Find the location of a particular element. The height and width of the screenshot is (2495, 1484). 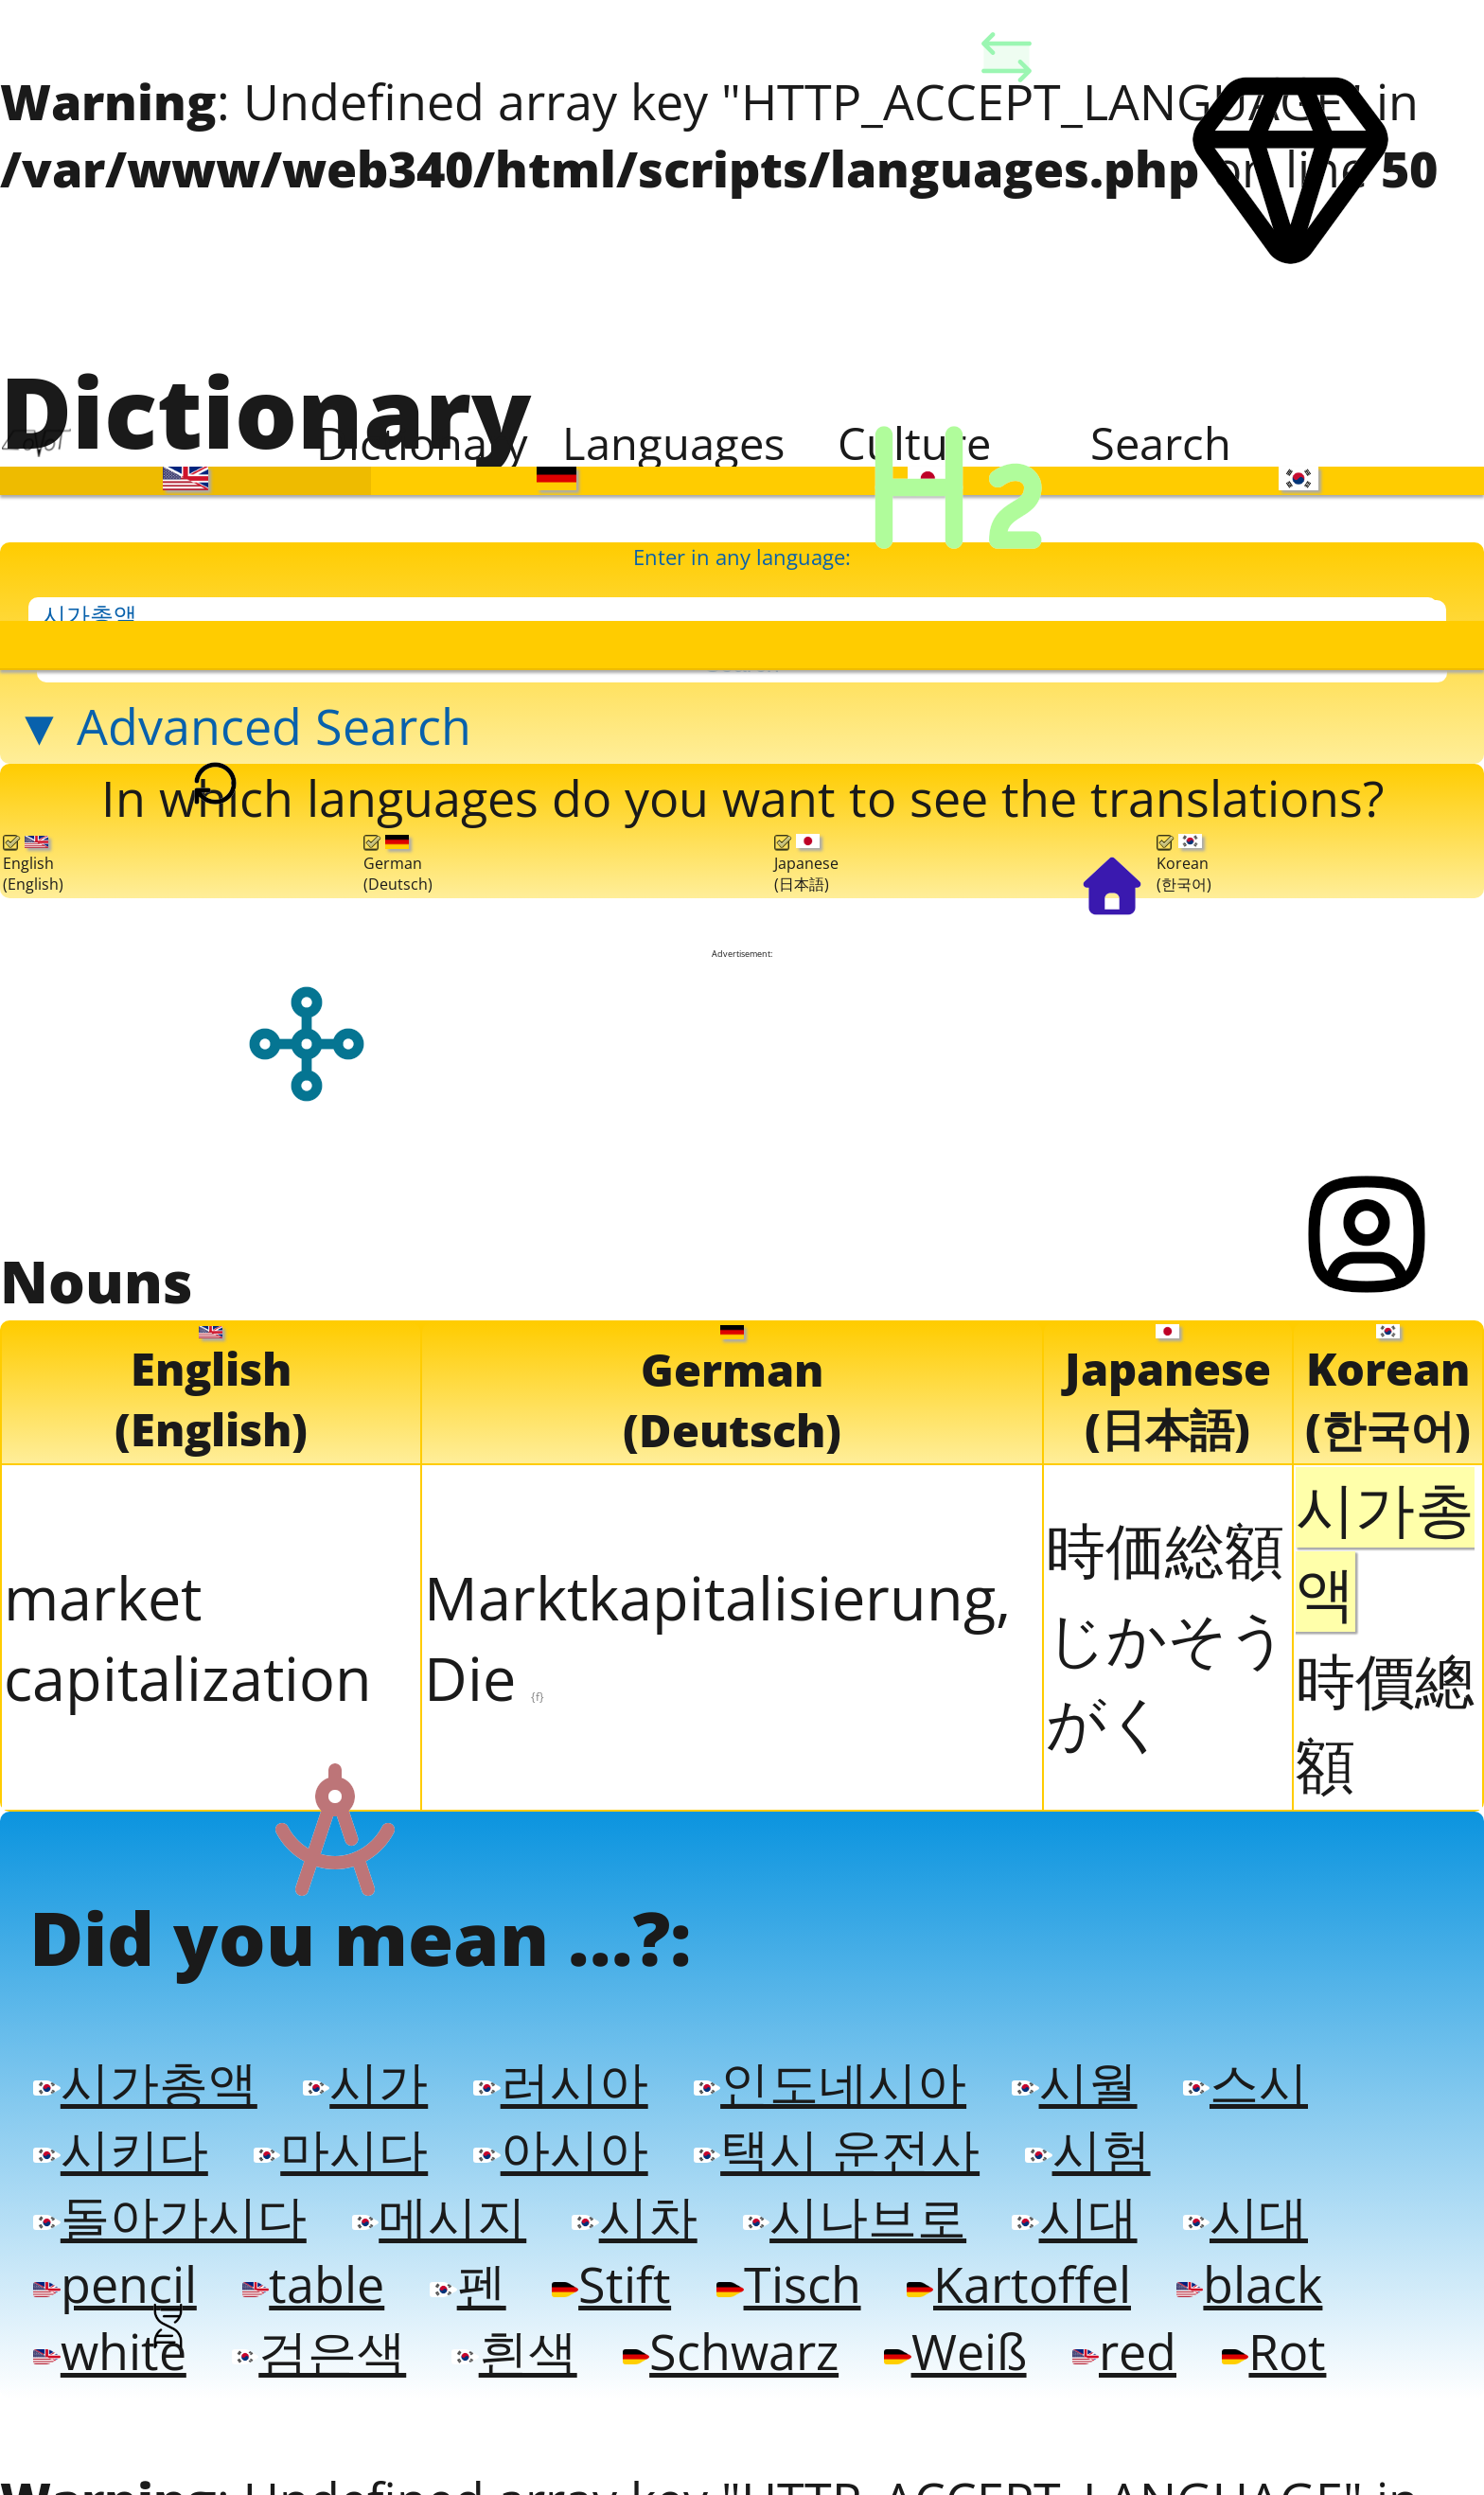

swap or exchange items is located at coordinates (1006, 57).